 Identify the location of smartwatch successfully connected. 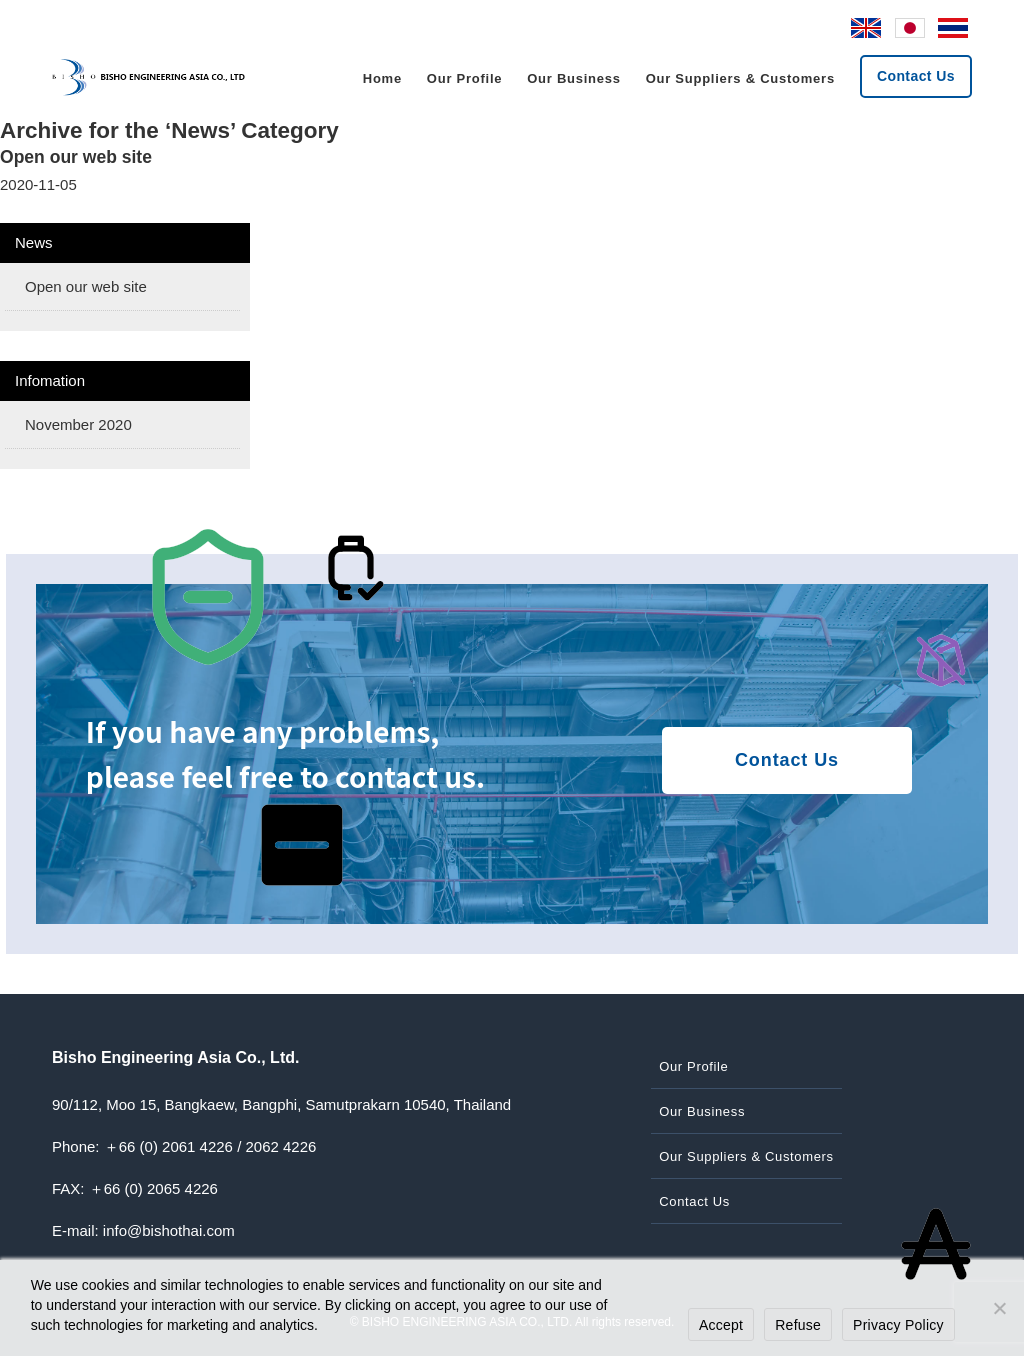
(351, 568).